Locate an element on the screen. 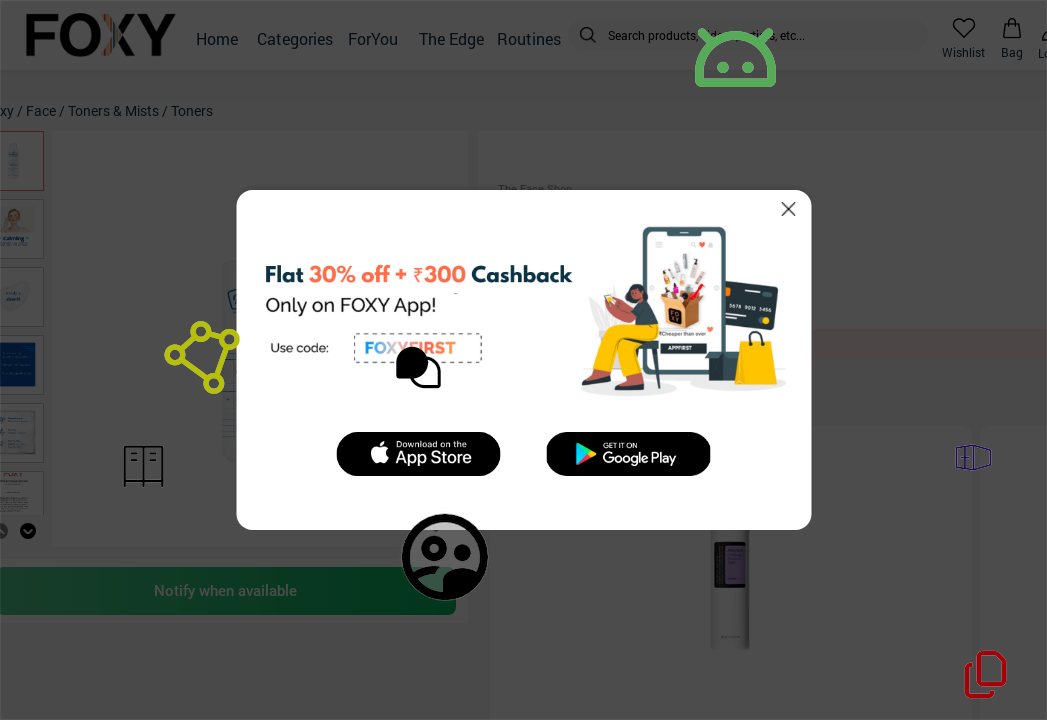 Image resolution: width=1047 pixels, height=720 pixels. copy to clipboard is located at coordinates (985, 674).